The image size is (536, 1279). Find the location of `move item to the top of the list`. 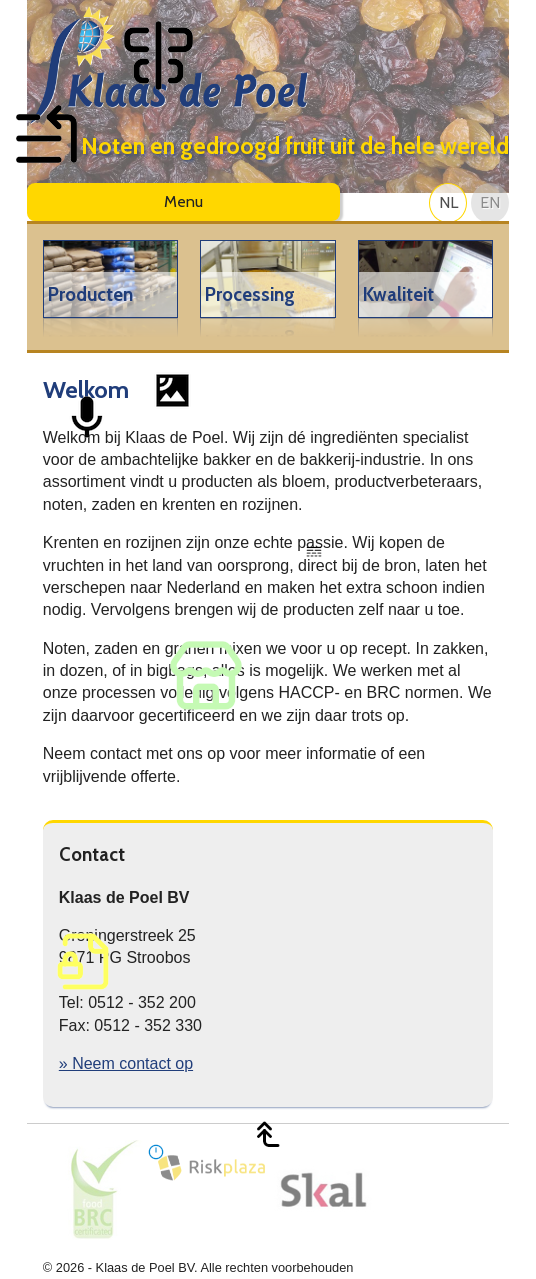

move item to the top of the list is located at coordinates (46, 138).